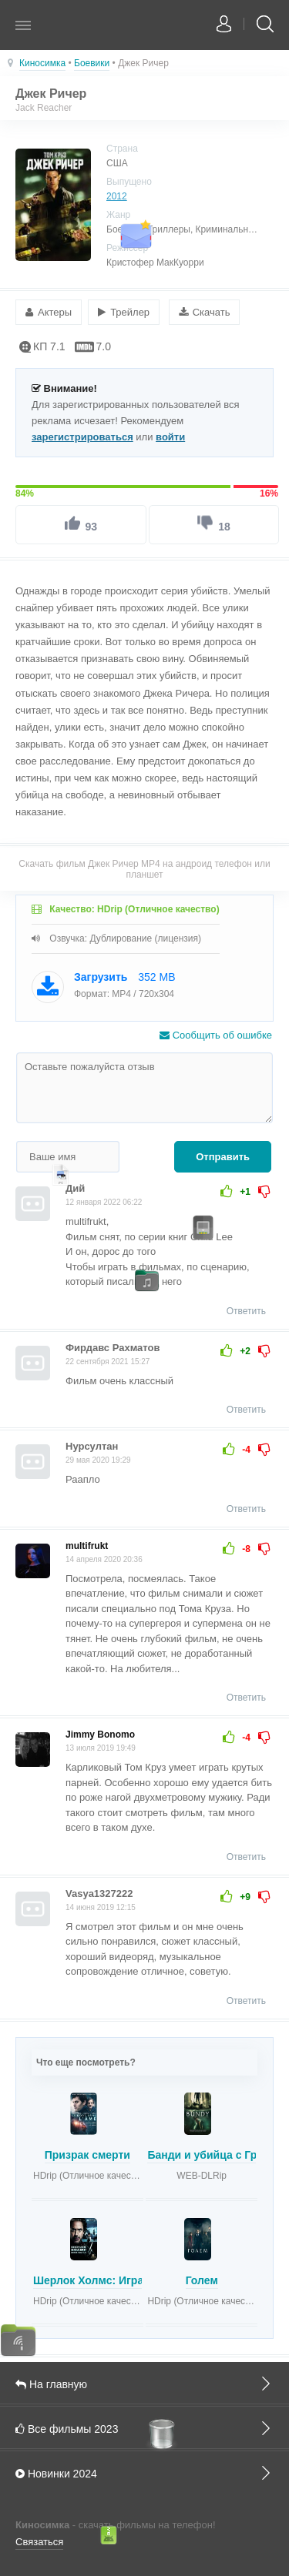  What do you see at coordinates (146, 1280) in the screenshot?
I see `open your music folder` at bounding box center [146, 1280].